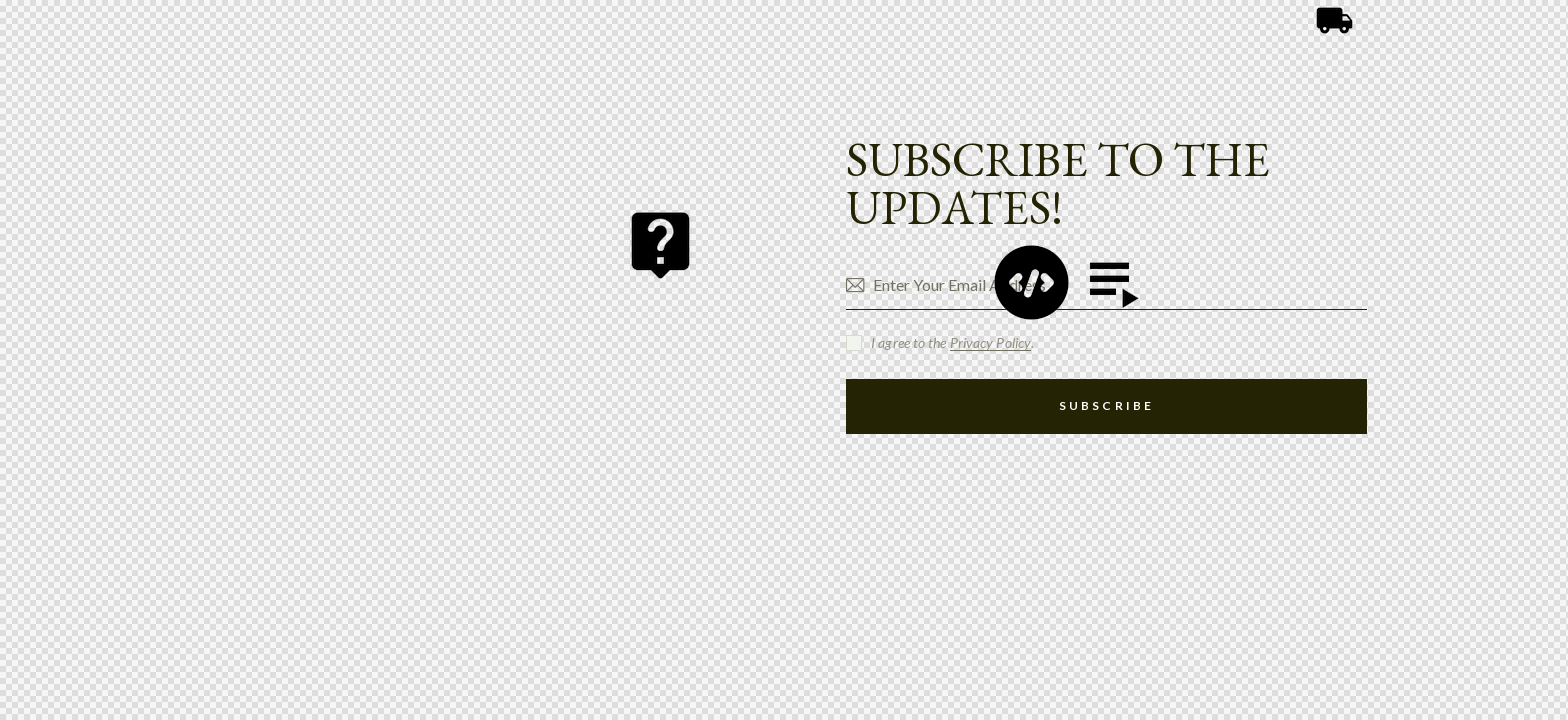 This screenshot has height=720, width=1568. Describe the element at coordinates (1334, 20) in the screenshot. I see `track your delivery status` at that location.